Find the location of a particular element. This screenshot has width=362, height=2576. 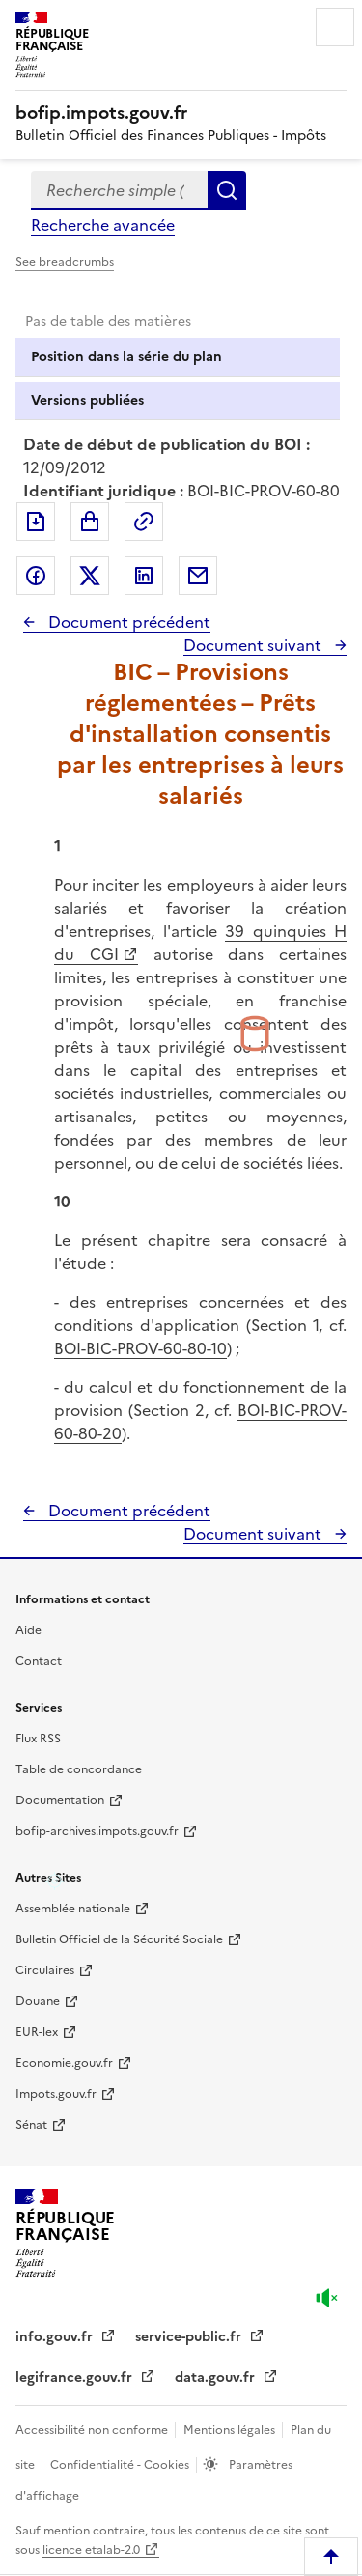

mute audio is located at coordinates (326, 2298).